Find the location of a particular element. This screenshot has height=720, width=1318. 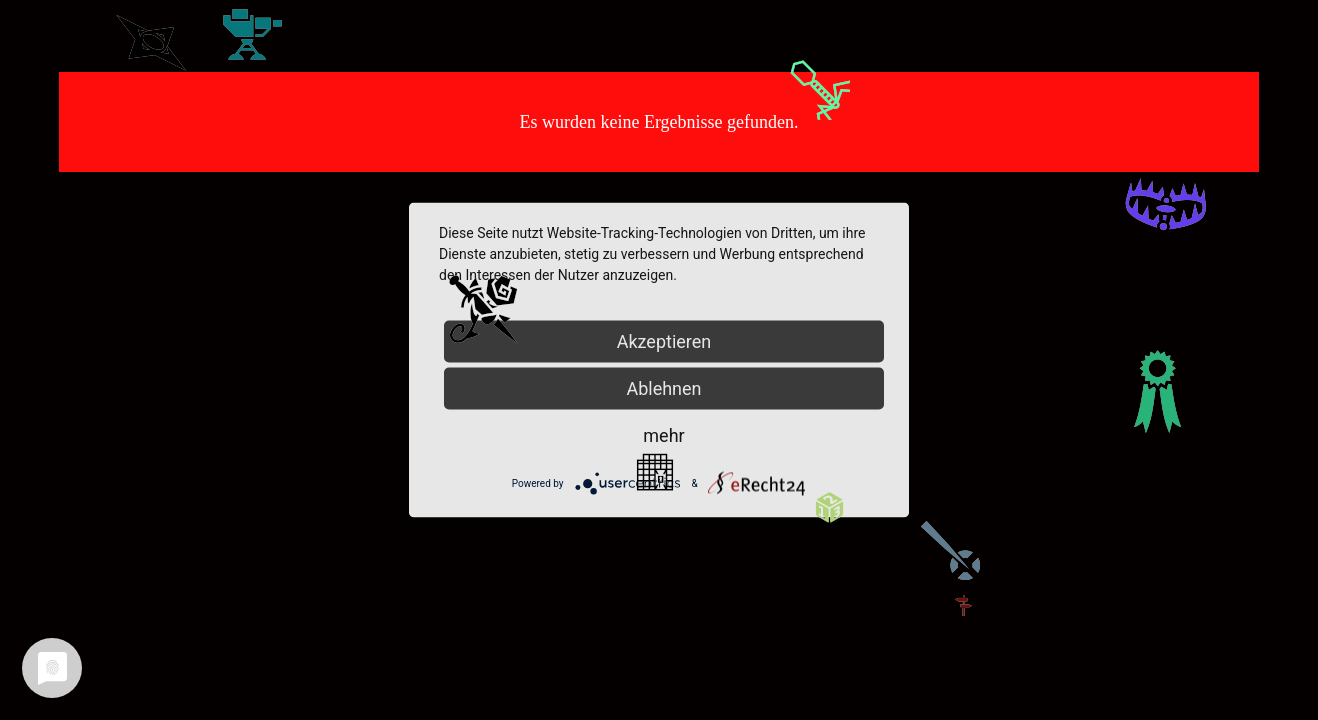

mark as favorite is located at coordinates (151, 42).